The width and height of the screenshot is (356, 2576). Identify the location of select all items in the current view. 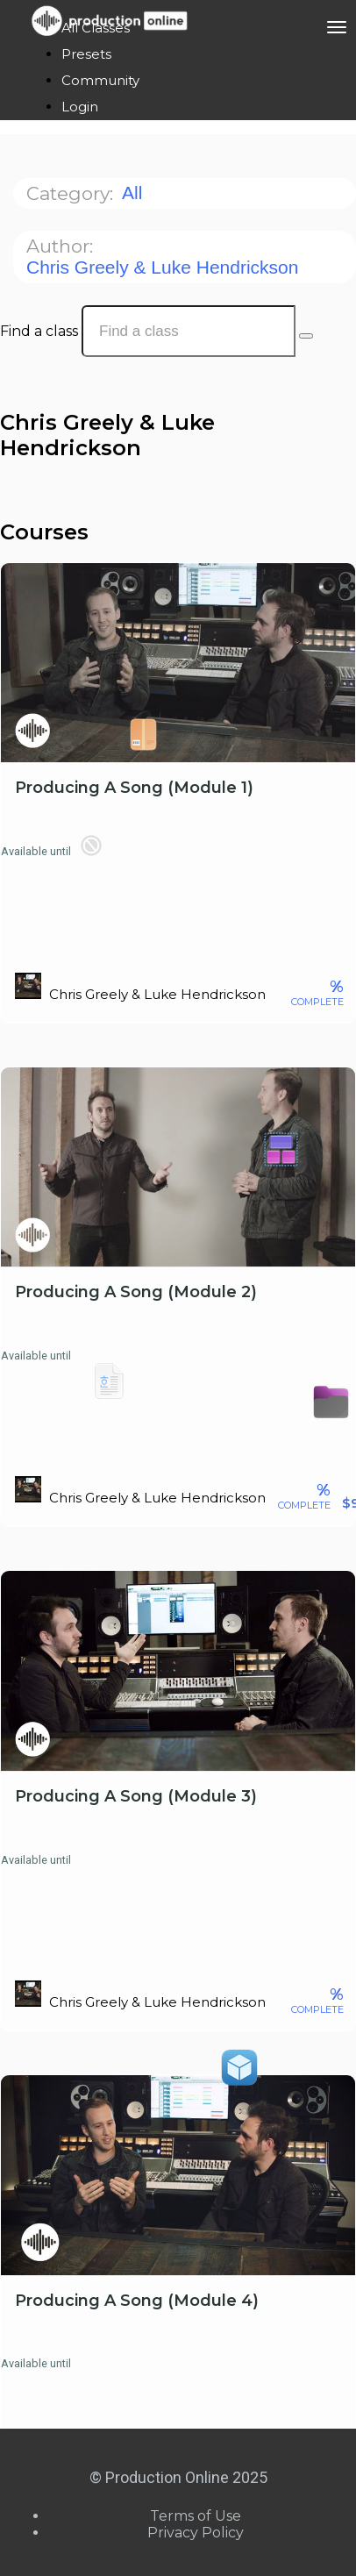
(281, 1149).